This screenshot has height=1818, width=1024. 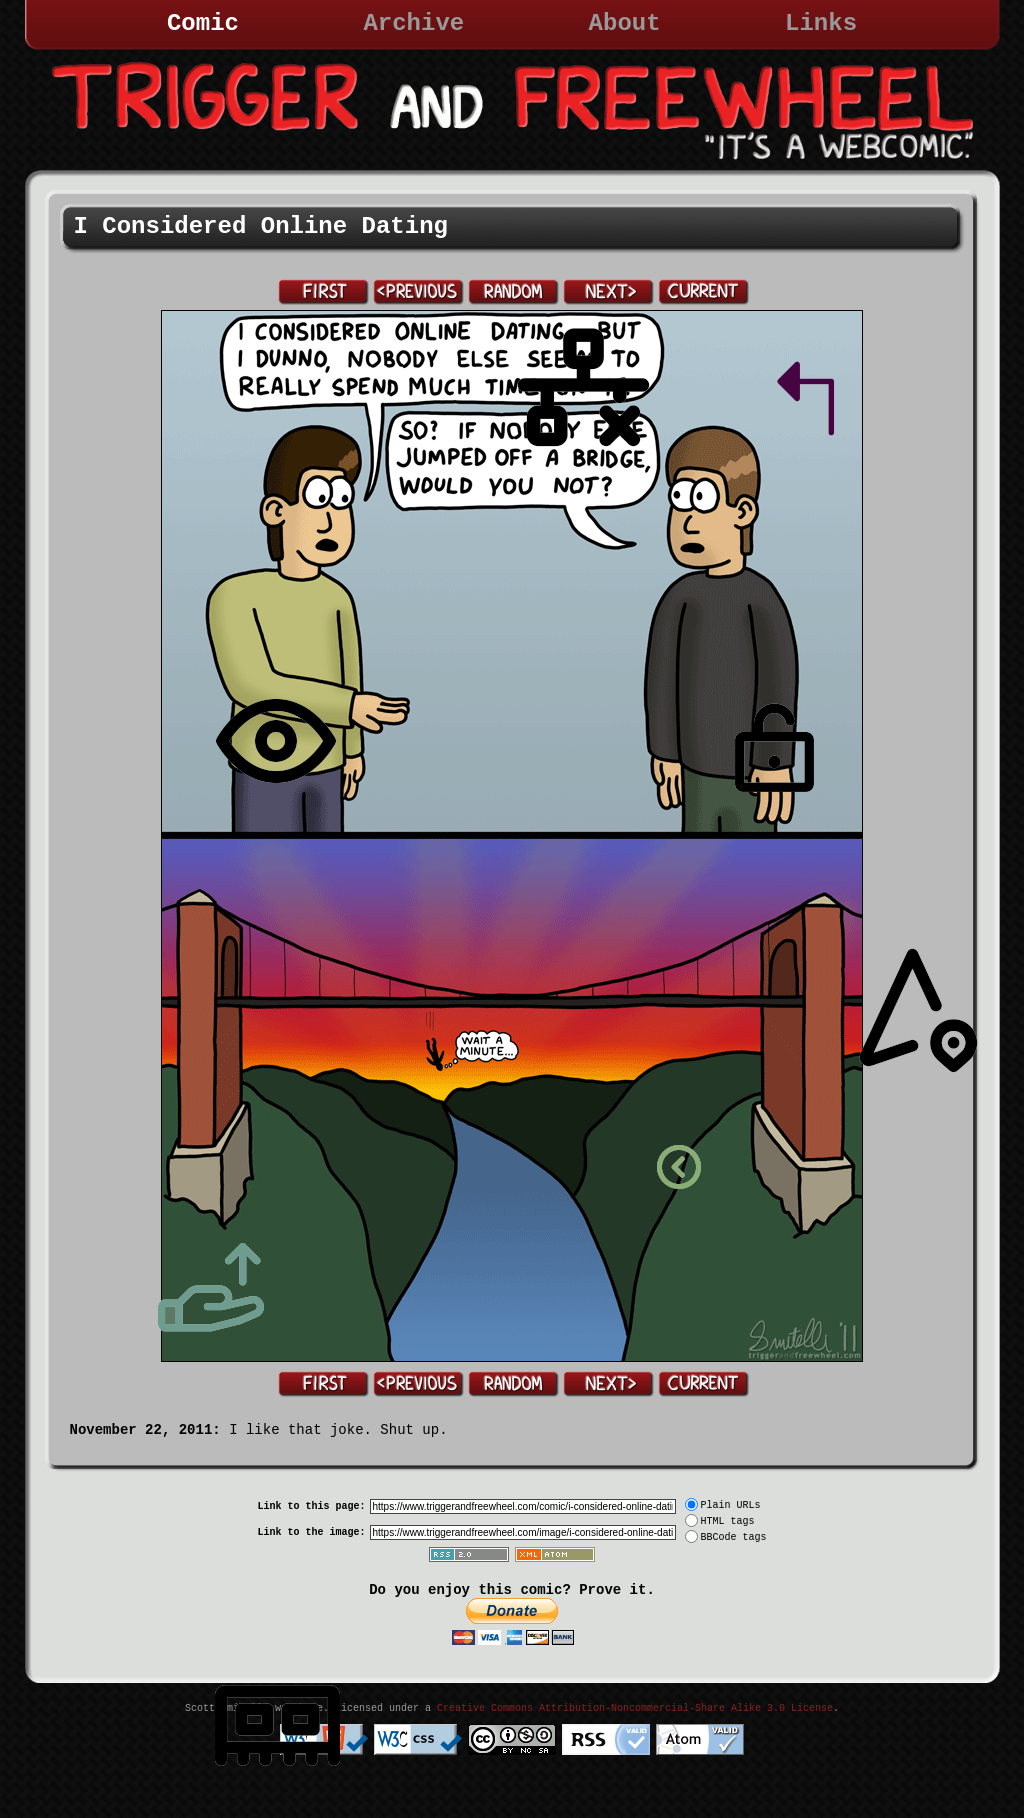 I want to click on unlock or access secured content, so click(x=774, y=752).